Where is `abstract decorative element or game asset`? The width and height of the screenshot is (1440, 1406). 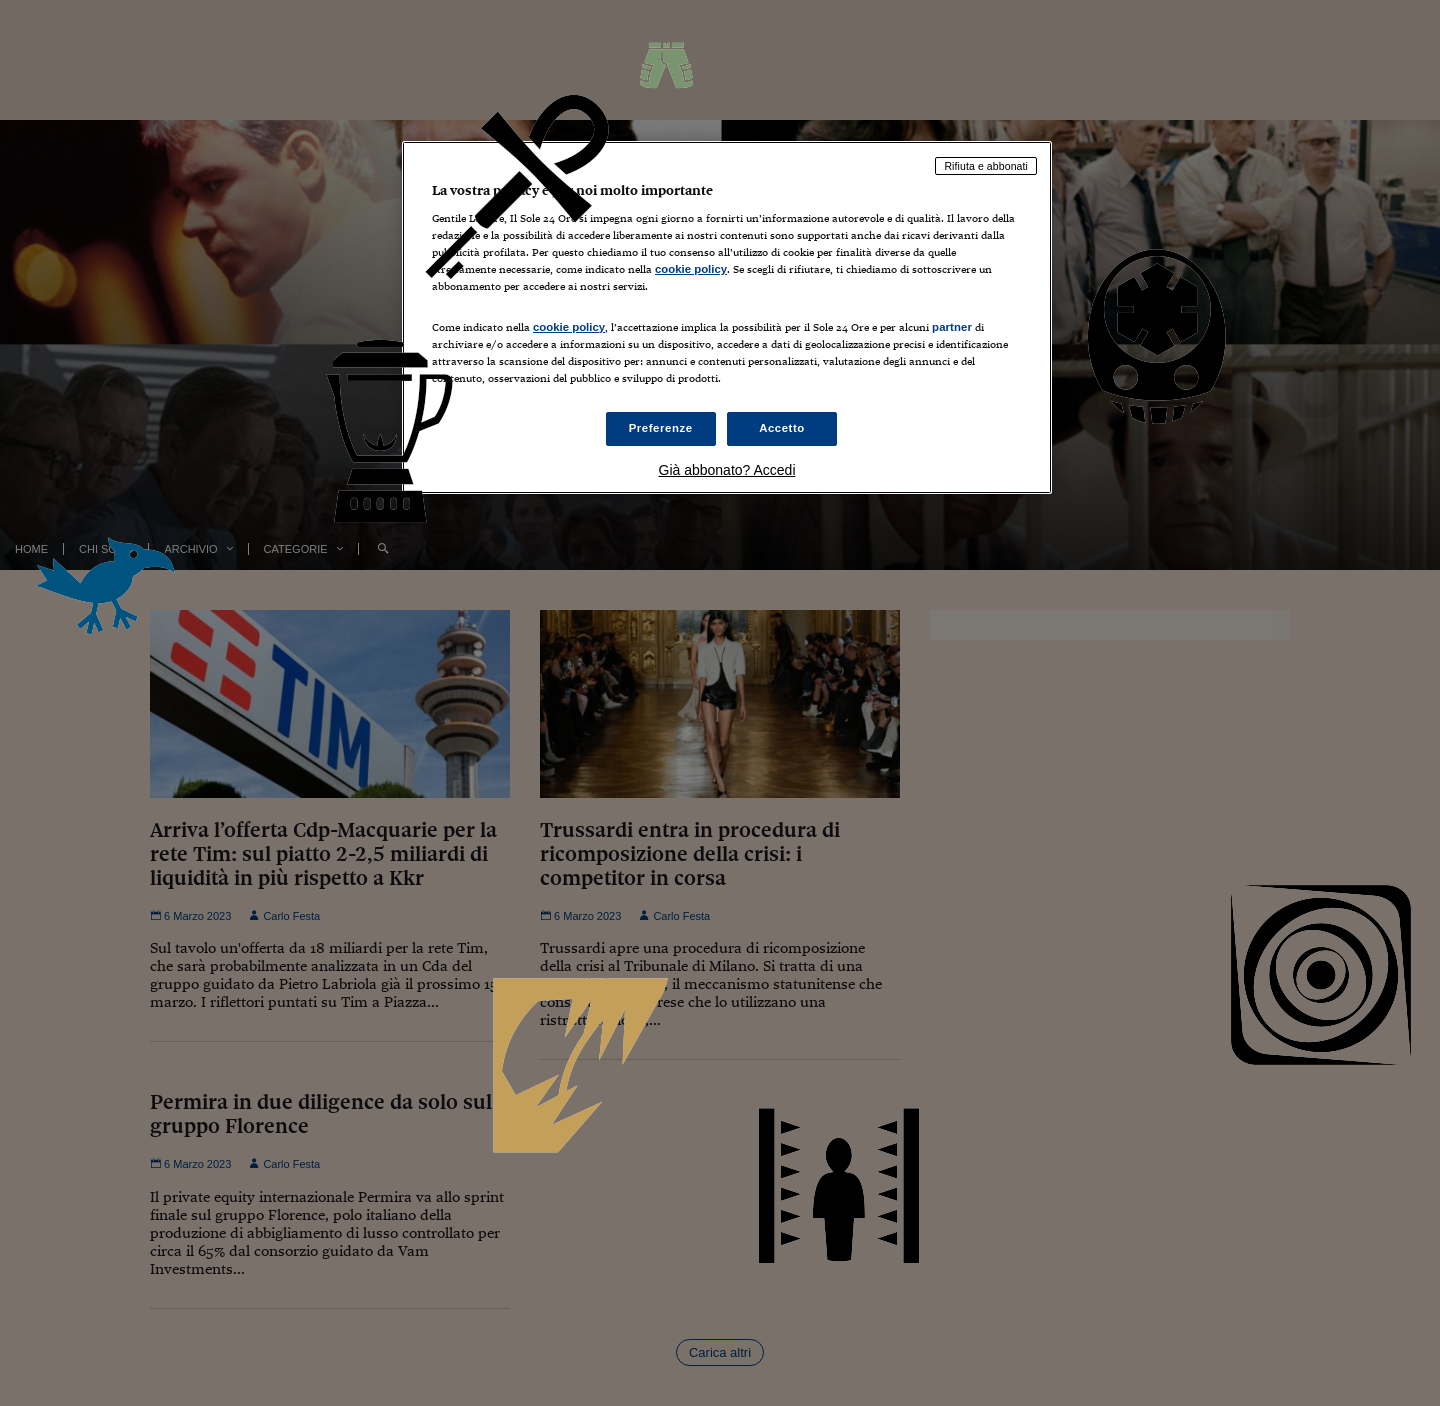 abstract decorative element or game asset is located at coordinates (1321, 975).